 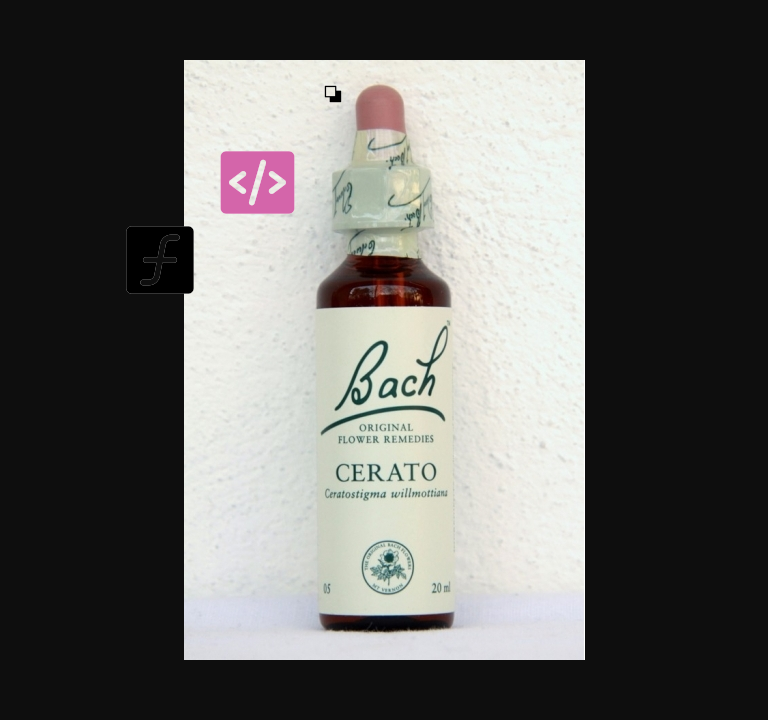 I want to click on view or edit source code, so click(x=257, y=182).